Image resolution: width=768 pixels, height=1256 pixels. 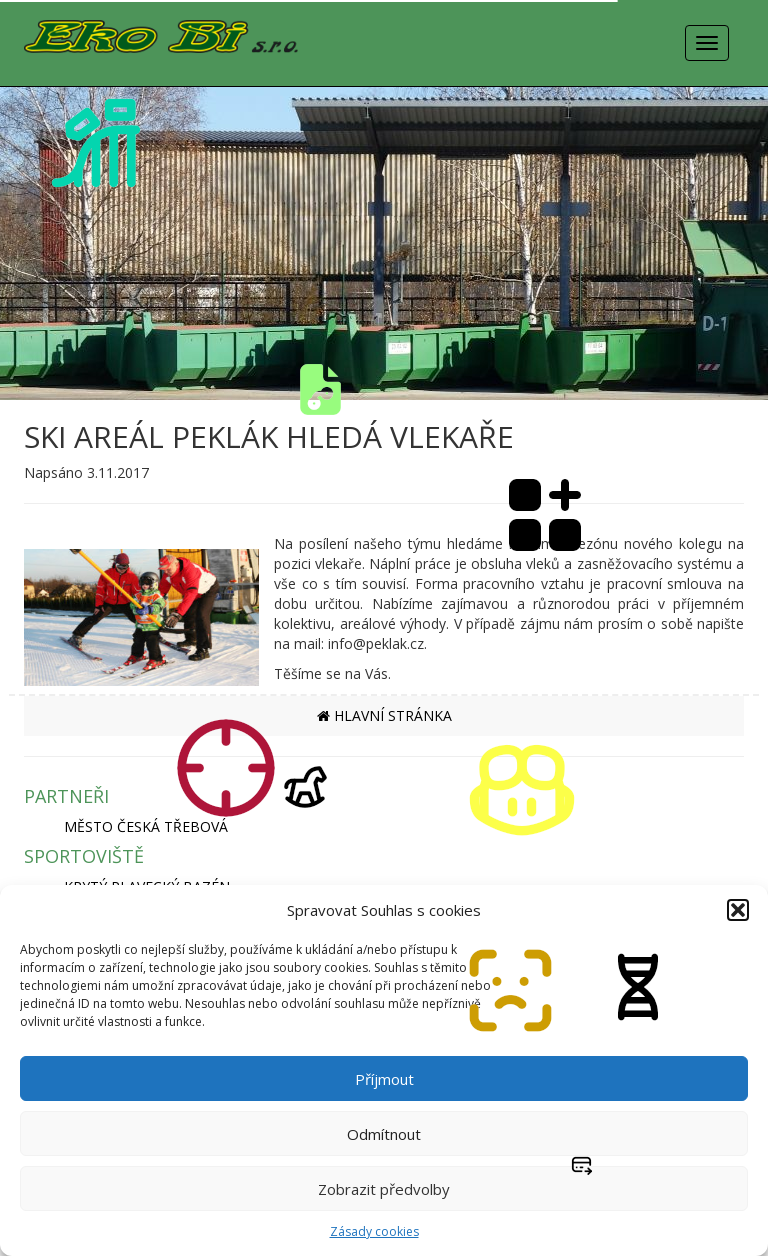 I want to click on browse amusement park attractions, so click(x=96, y=143).